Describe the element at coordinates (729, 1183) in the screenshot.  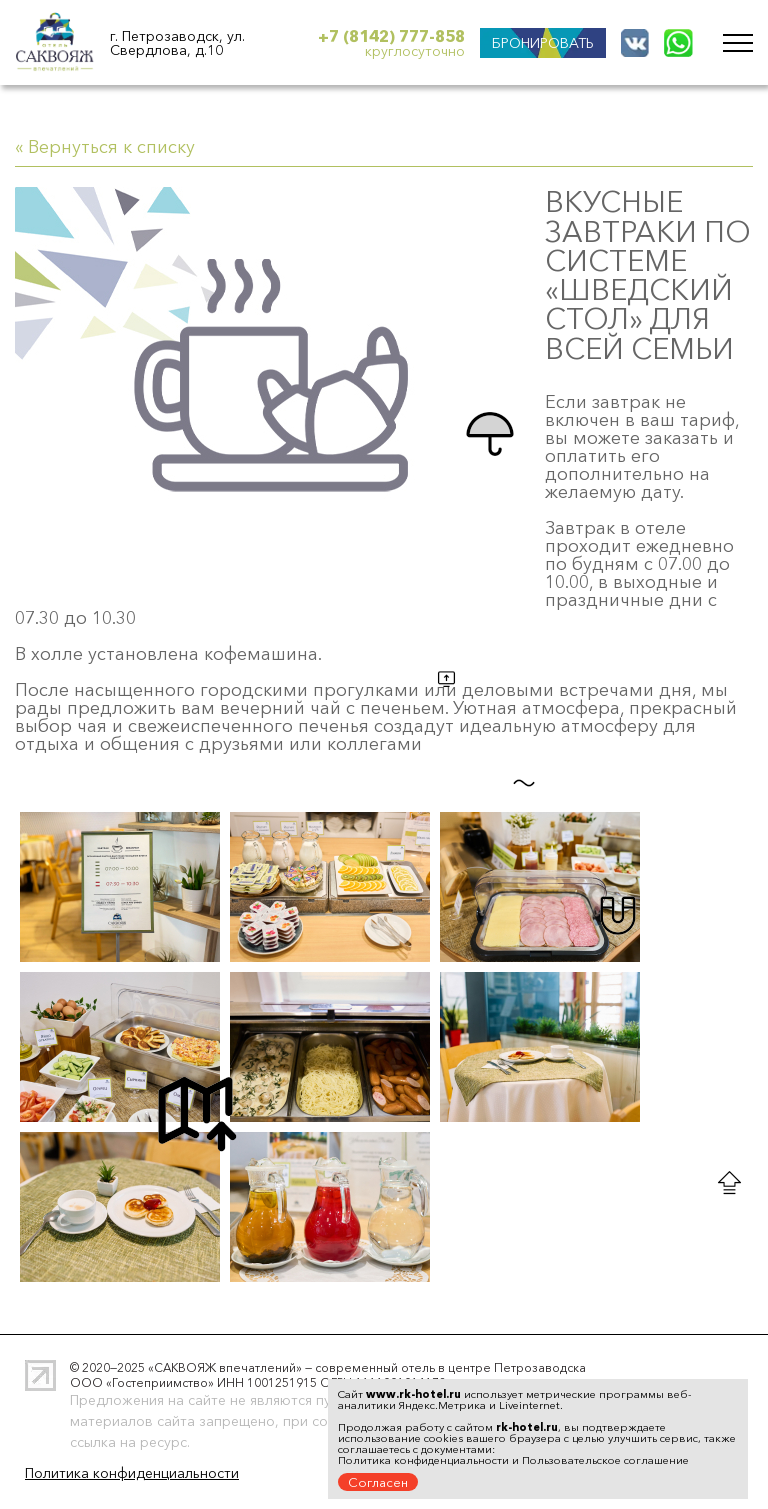
I see `upload file or content` at that location.